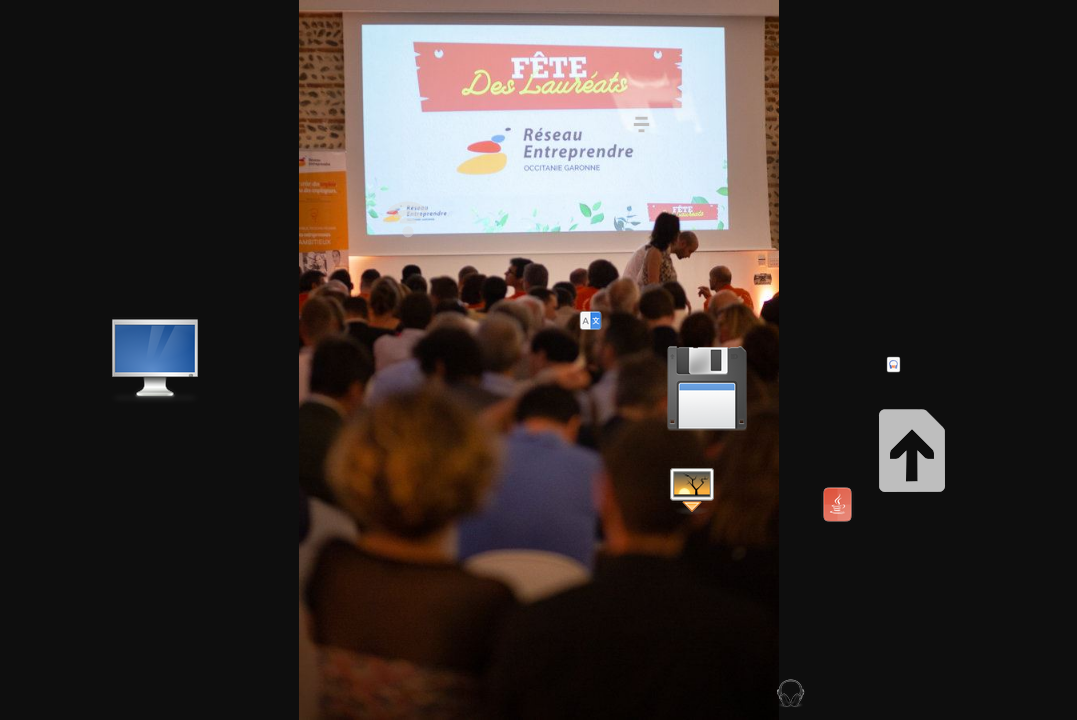 The image size is (1077, 720). What do you see at coordinates (641, 124) in the screenshot?
I see `center align text` at bounding box center [641, 124].